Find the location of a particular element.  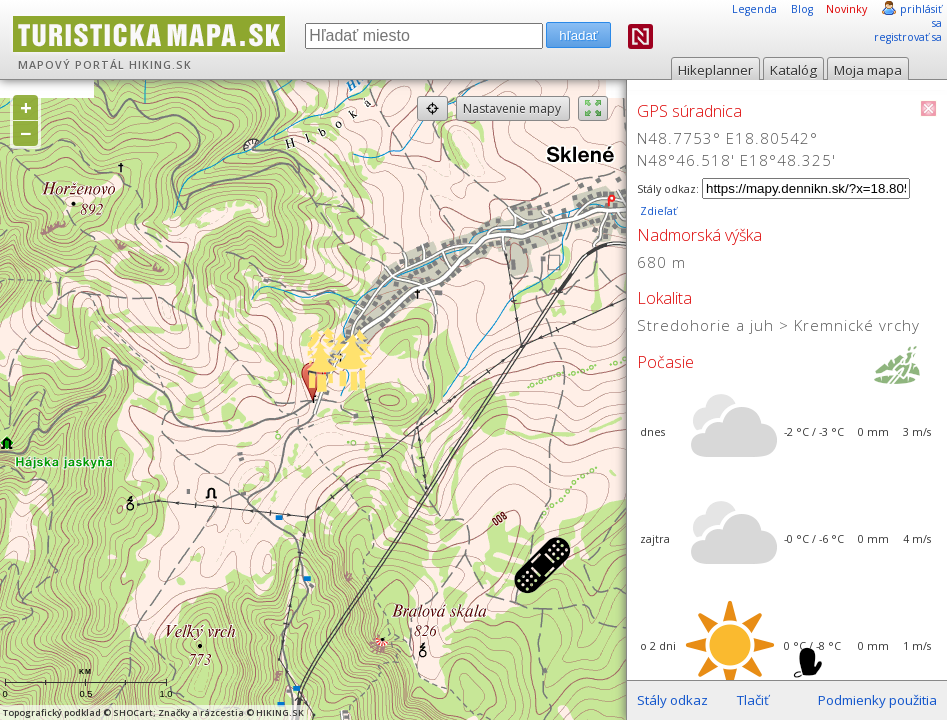

explore forest or woodland area in game is located at coordinates (339, 359).